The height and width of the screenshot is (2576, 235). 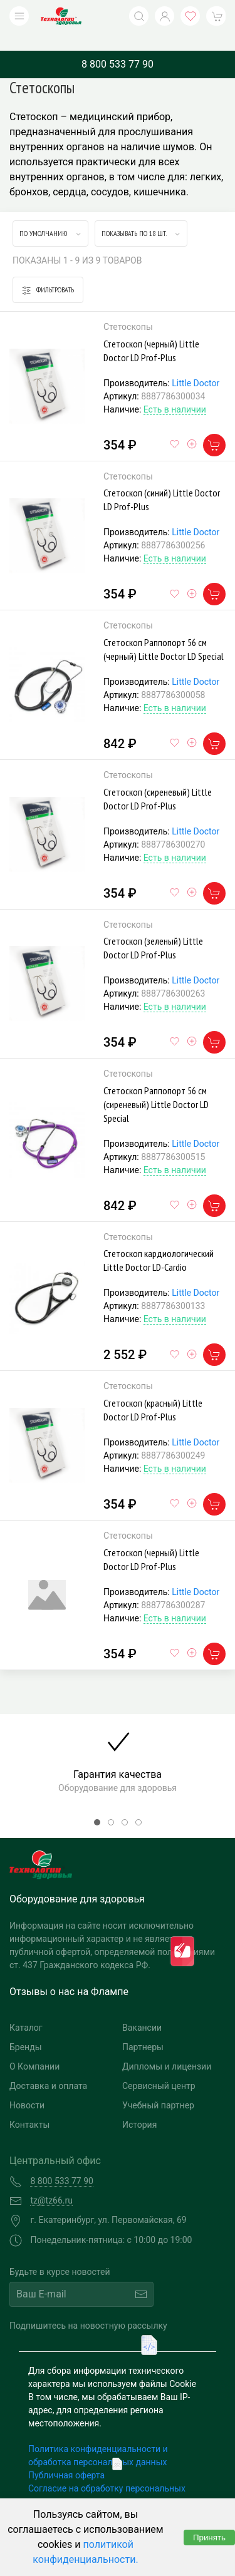 I want to click on indicates a file containing author or contributor information, so click(x=117, y=2464).